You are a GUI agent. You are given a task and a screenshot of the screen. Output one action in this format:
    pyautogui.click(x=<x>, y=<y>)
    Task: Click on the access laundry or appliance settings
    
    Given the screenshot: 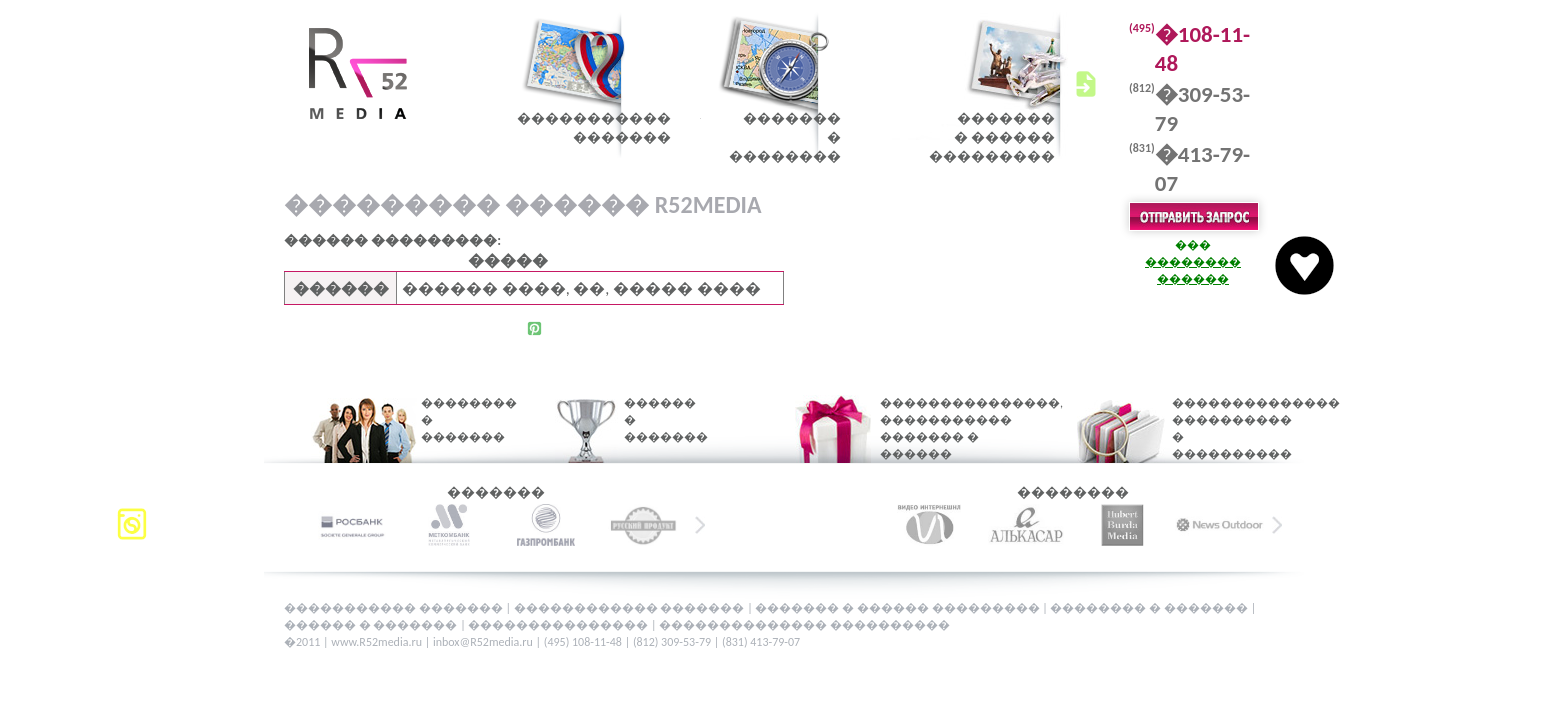 What is the action you would take?
    pyautogui.click(x=132, y=524)
    